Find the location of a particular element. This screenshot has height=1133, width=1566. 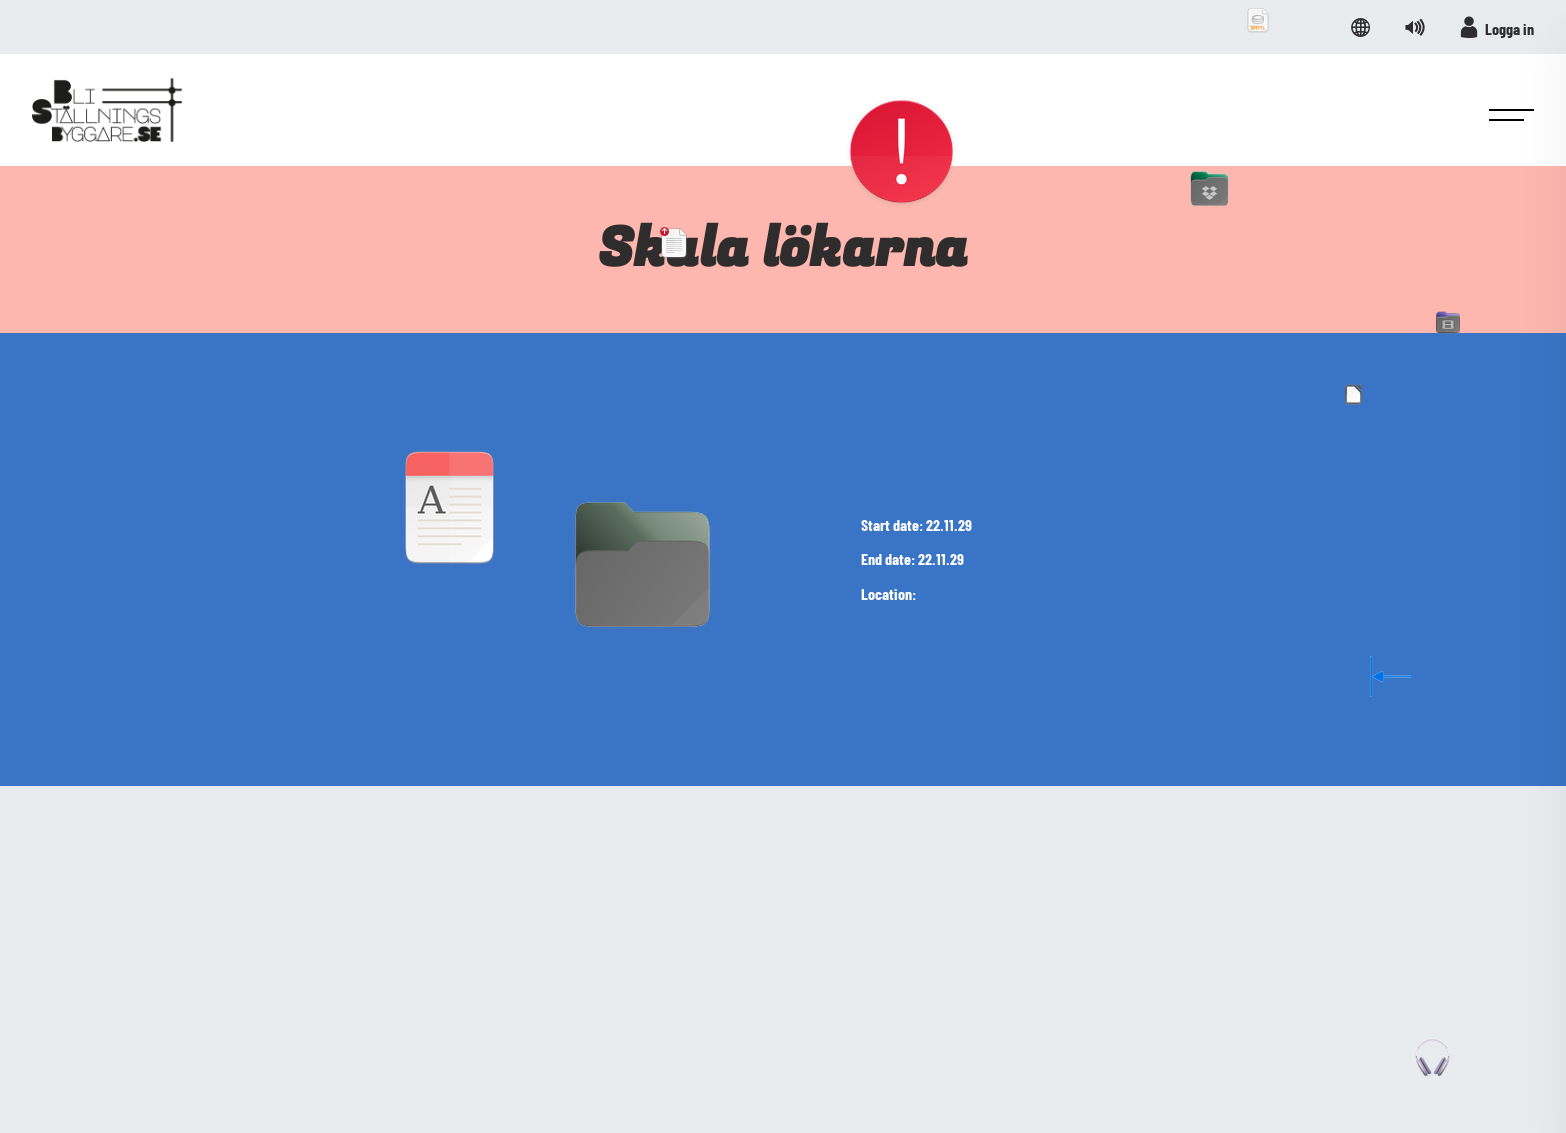

indicates a warning or alert requiring attention is located at coordinates (901, 151).